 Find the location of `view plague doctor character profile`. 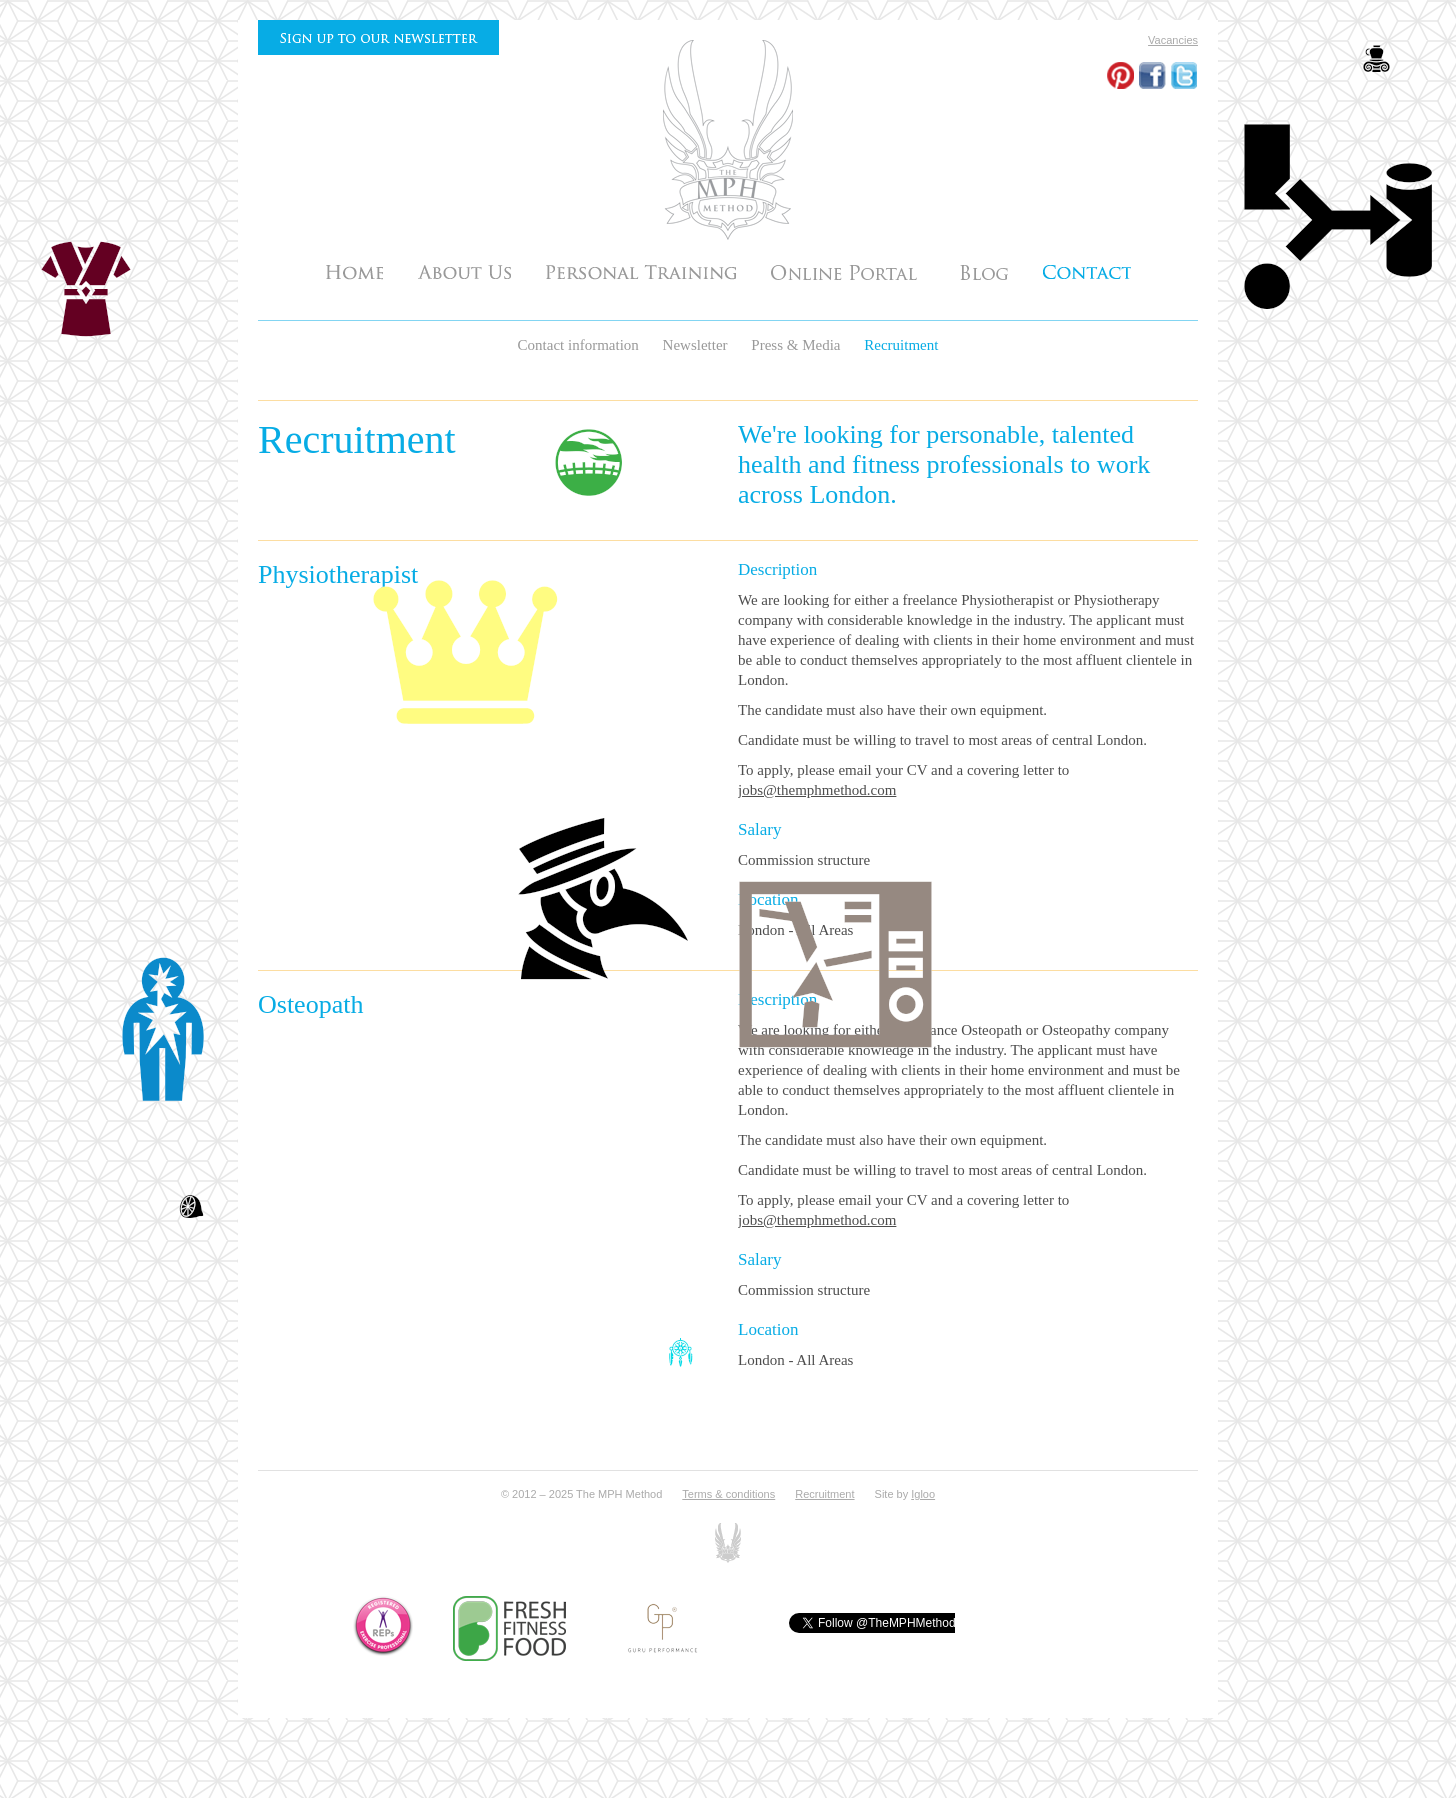

view plague doctor character profile is located at coordinates (603, 897).